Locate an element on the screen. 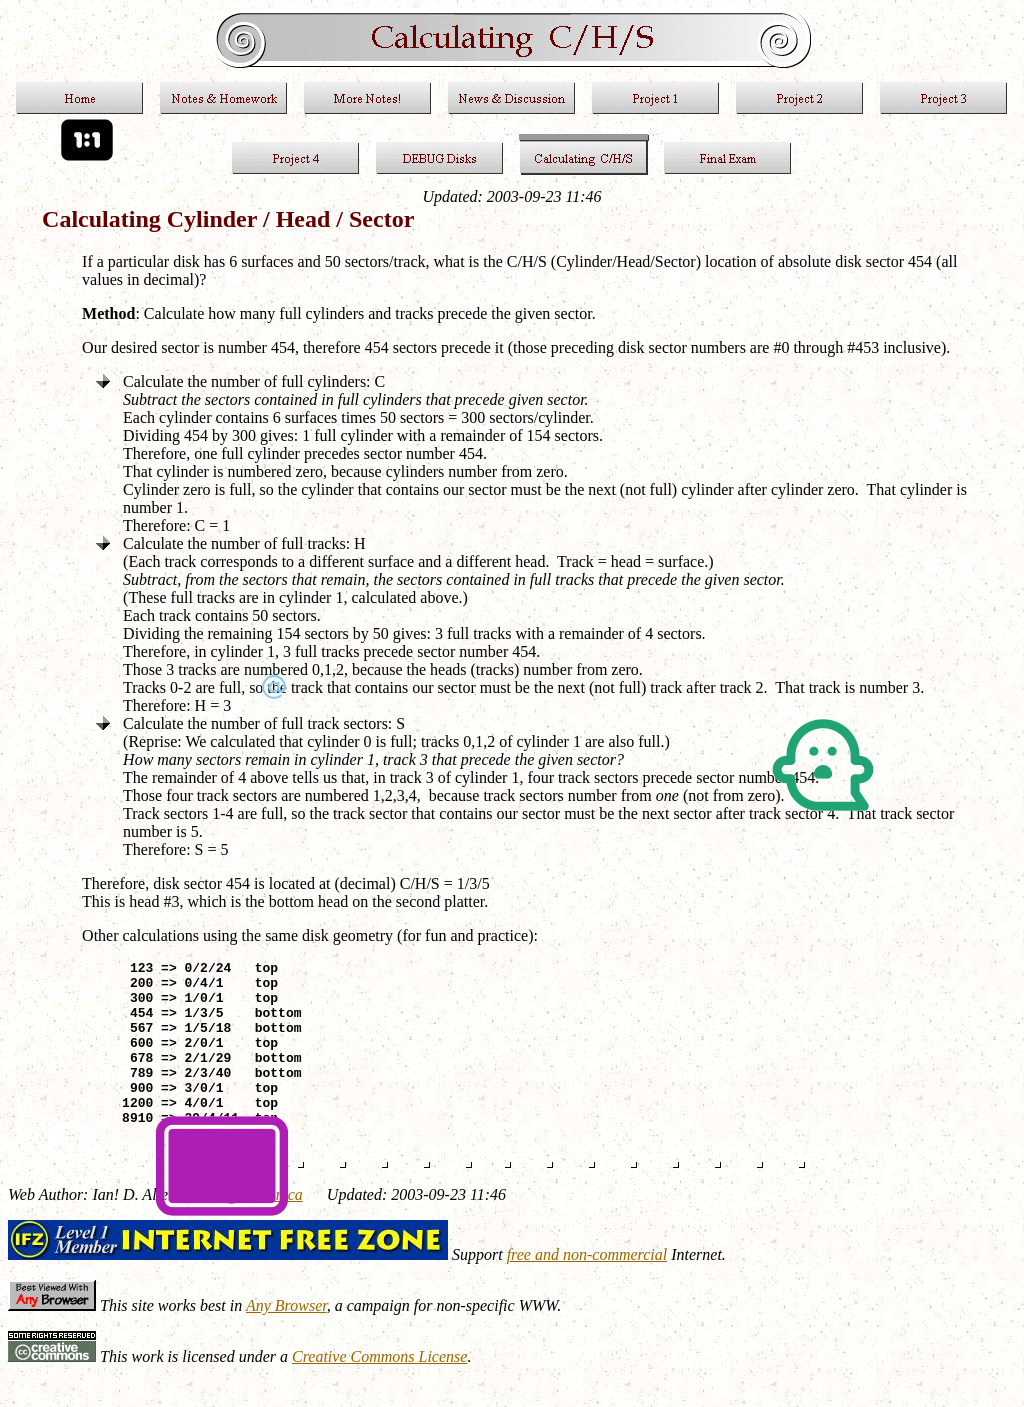  indicates a one-to-one relationship in a database or data model is located at coordinates (87, 140).